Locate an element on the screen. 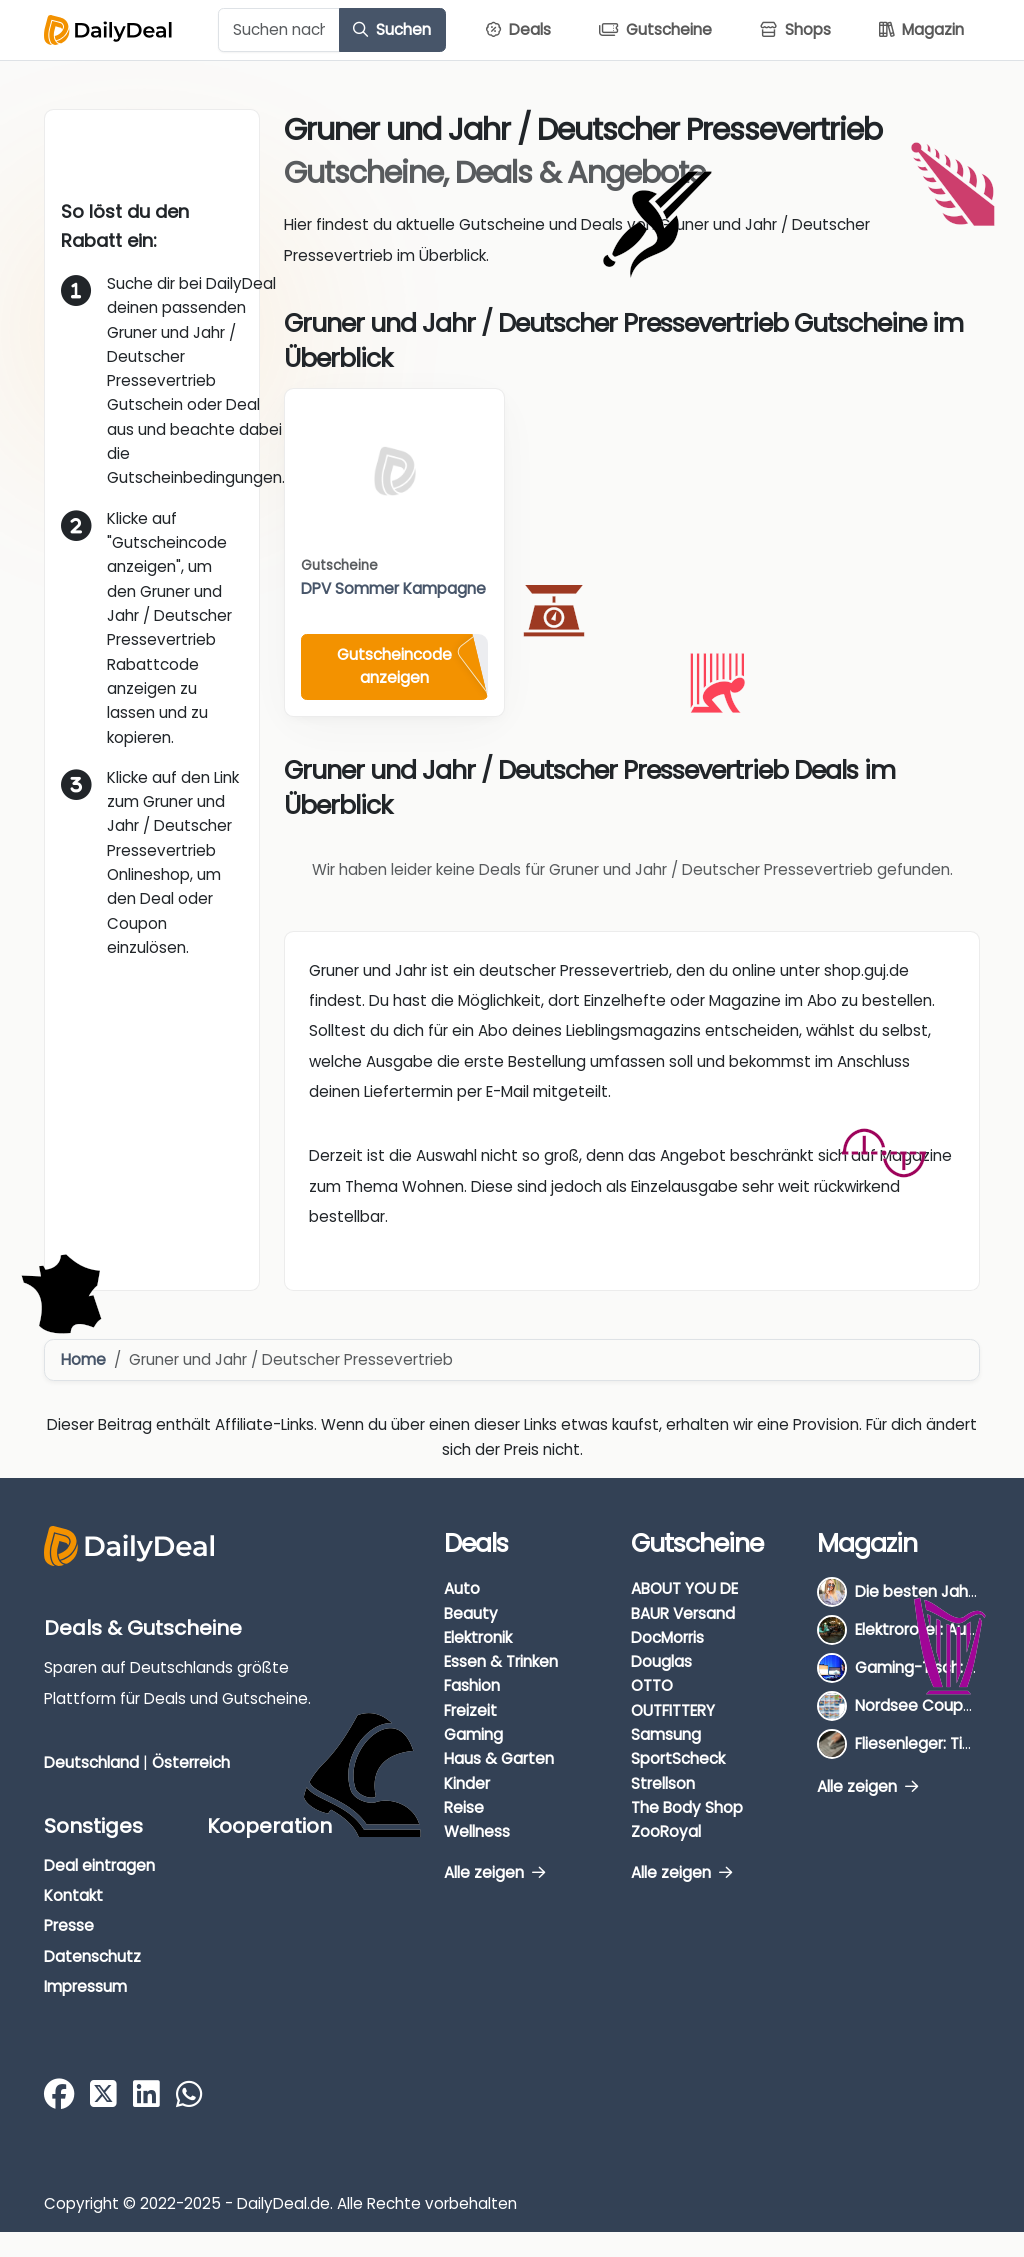  activate beam or energy attack is located at coordinates (953, 184).